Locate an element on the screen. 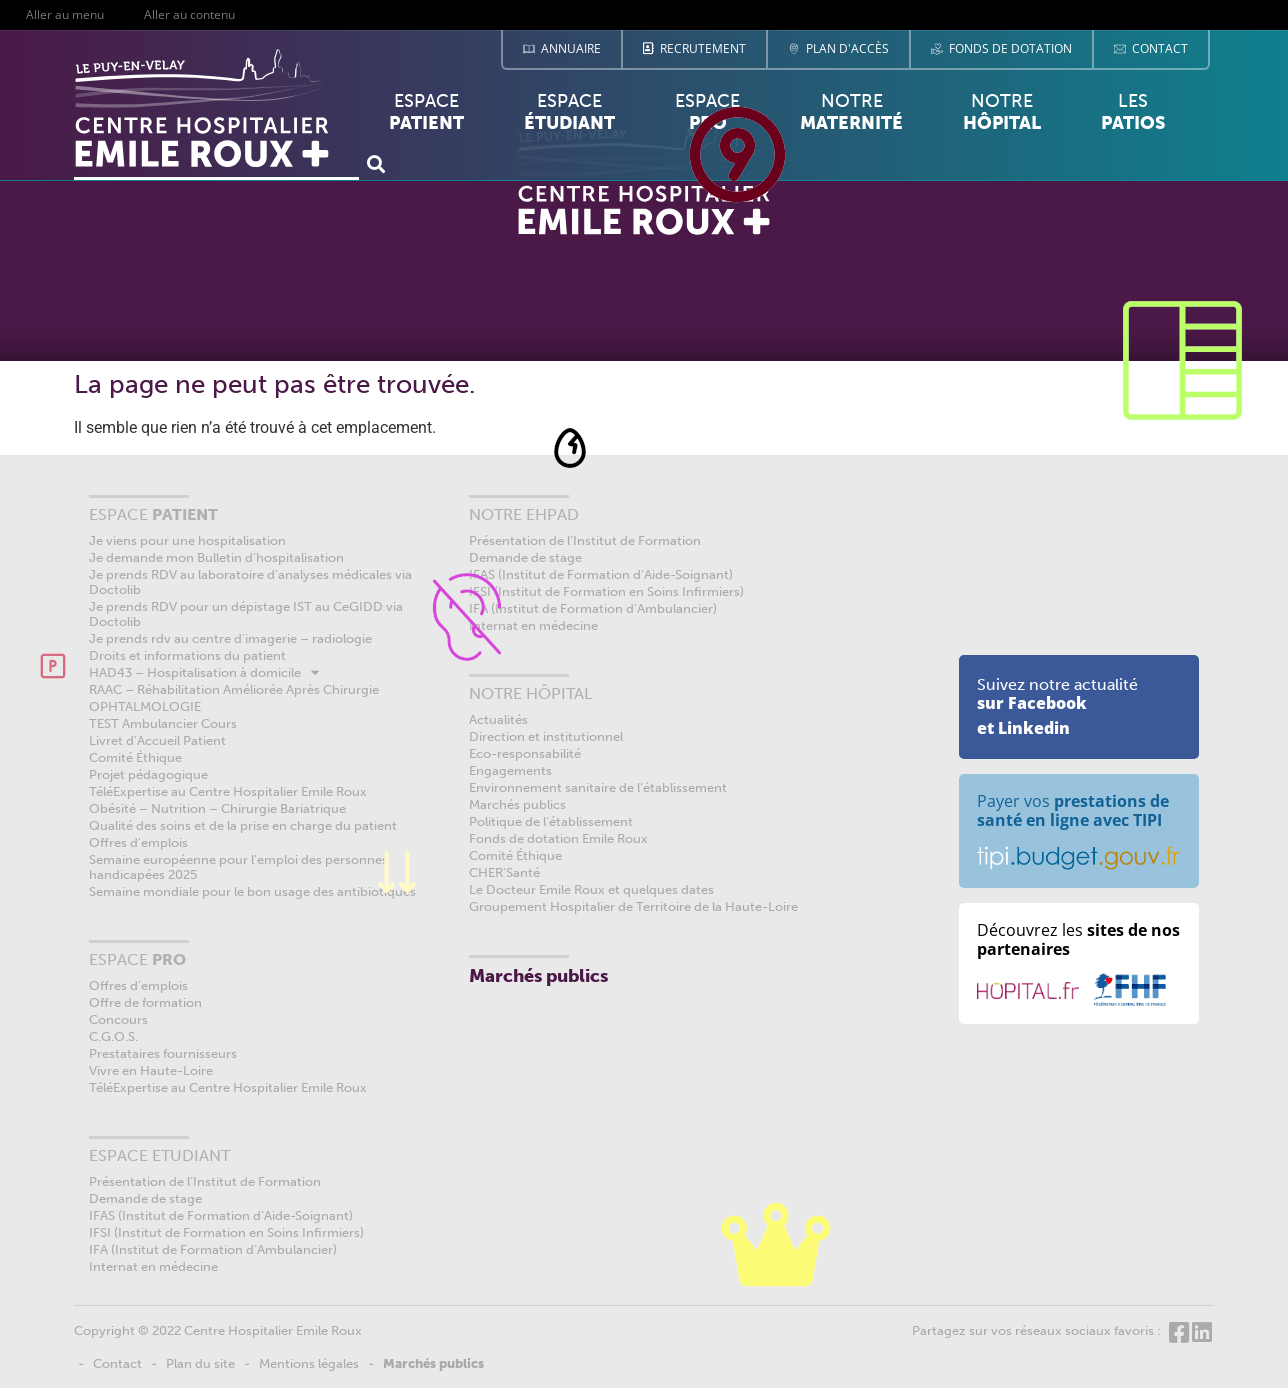 The height and width of the screenshot is (1388, 1288). parking location or services is located at coordinates (53, 666).